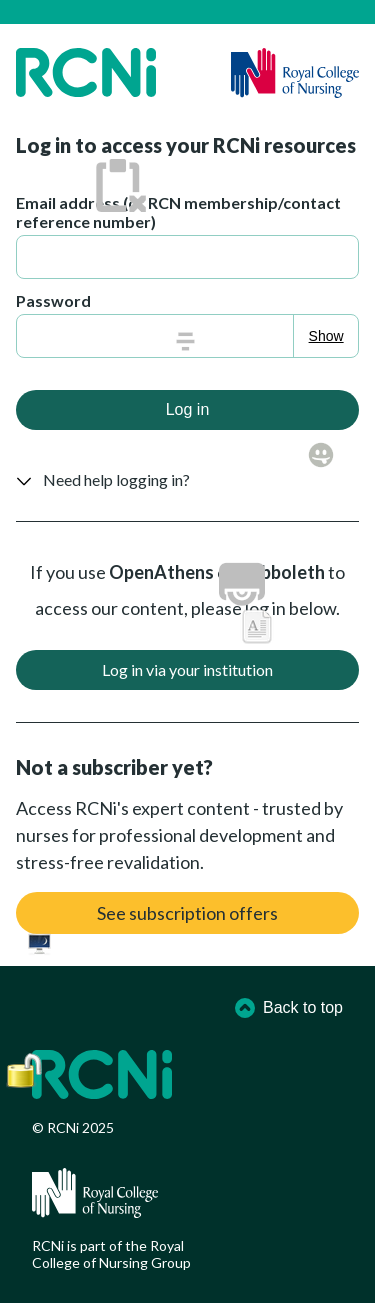  Describe the element at coordinates (39, 943) in the screenshot. I see `access screensaver settings` at that location.